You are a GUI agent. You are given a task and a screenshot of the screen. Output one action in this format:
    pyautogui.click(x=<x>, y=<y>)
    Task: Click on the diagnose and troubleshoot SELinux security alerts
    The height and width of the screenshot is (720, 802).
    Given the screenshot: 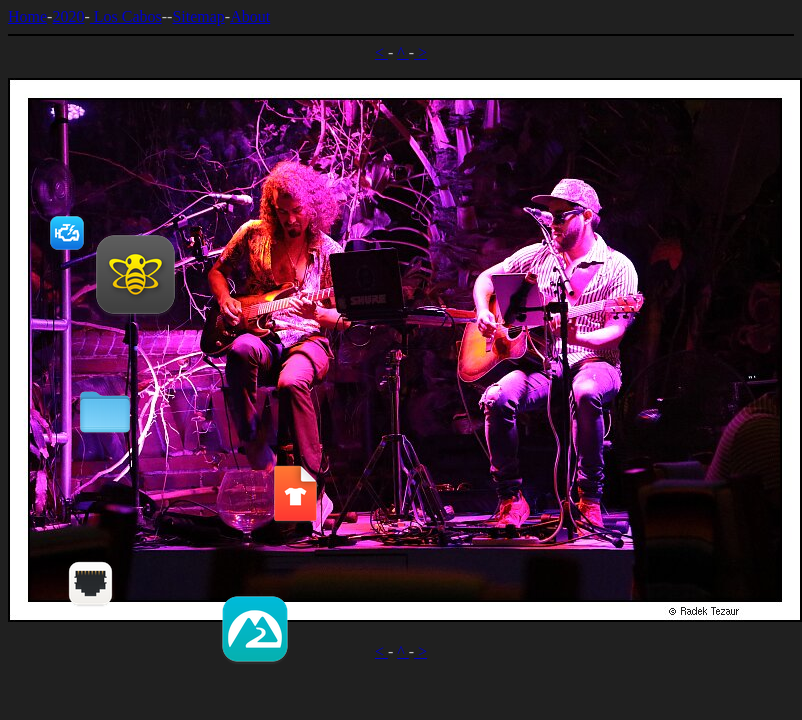 What is the action you would take?
    pyautogui.click(x=67, y=233)
    